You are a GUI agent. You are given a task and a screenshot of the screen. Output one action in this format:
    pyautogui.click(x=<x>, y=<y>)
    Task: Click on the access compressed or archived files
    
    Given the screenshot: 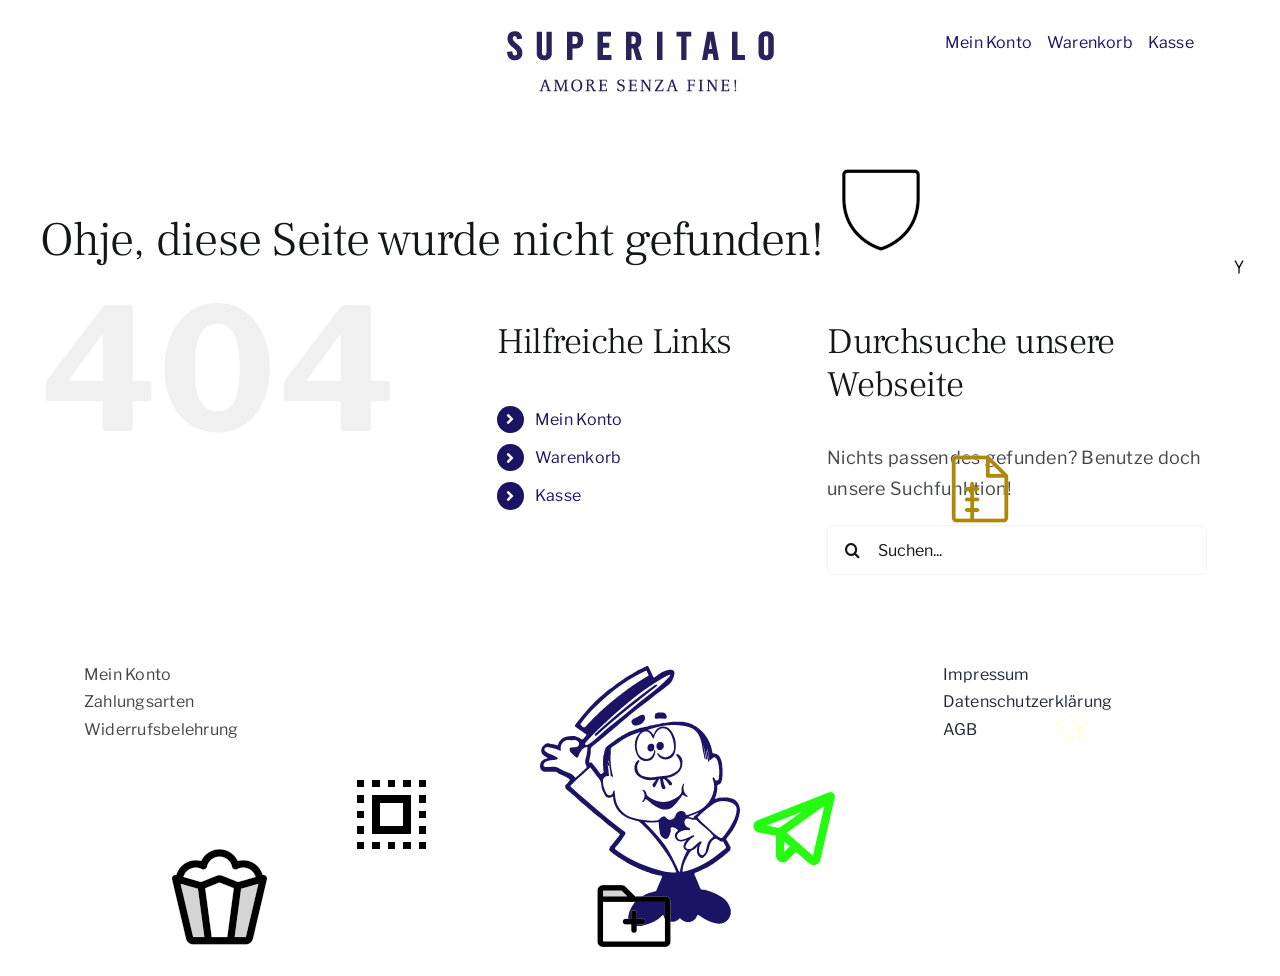 What is the action you would take?
    pyautogui.click(x=980, y=489)
    